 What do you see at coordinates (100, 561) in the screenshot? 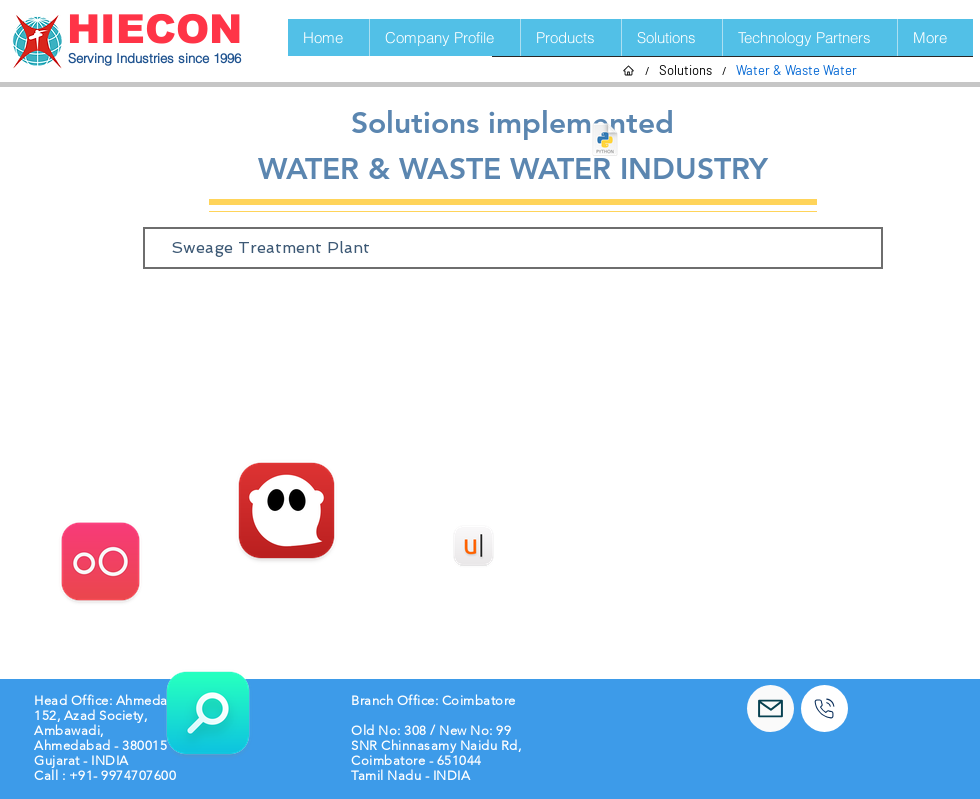
I see `launch genymotion android emulator` at bounding box center [100, 561].